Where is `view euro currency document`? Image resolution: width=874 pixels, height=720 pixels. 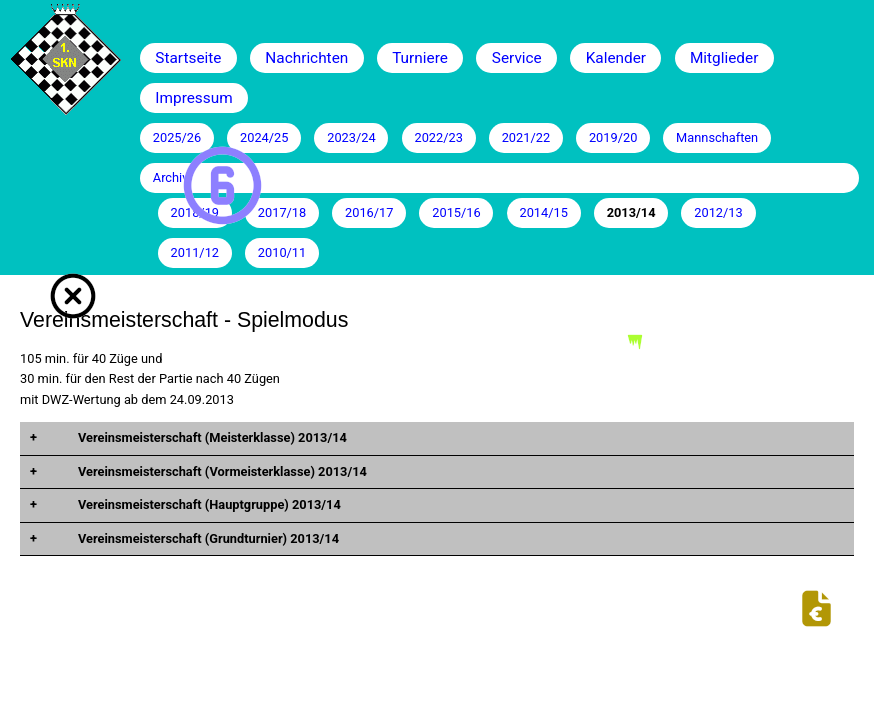
view euro currency document is located at coordinates (816, 608).